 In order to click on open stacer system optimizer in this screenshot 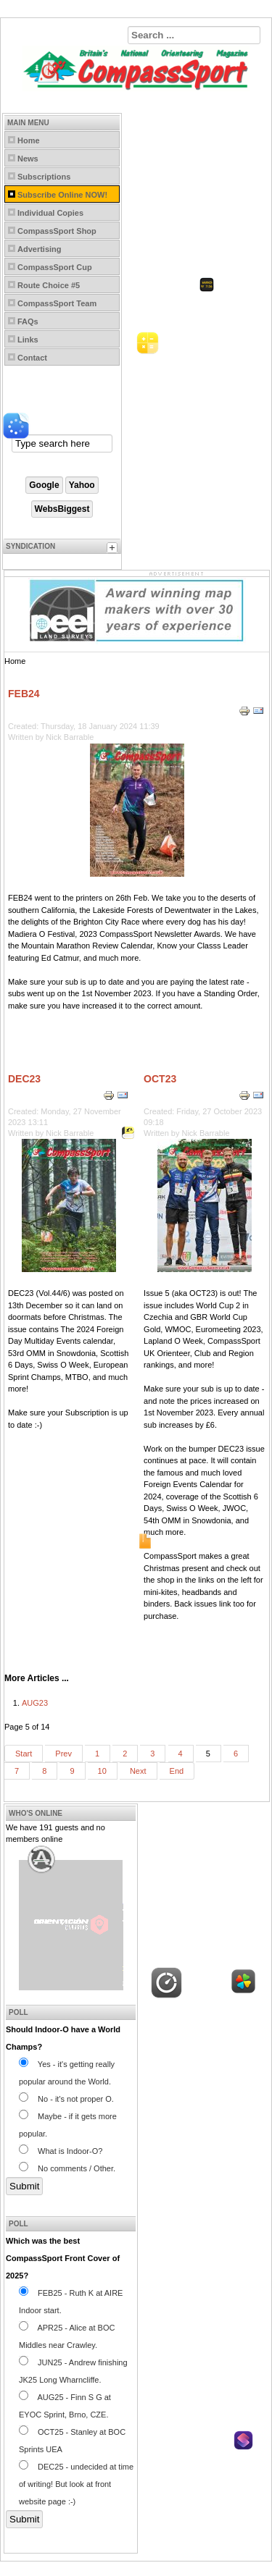, I will do `click(166, 1982)`.